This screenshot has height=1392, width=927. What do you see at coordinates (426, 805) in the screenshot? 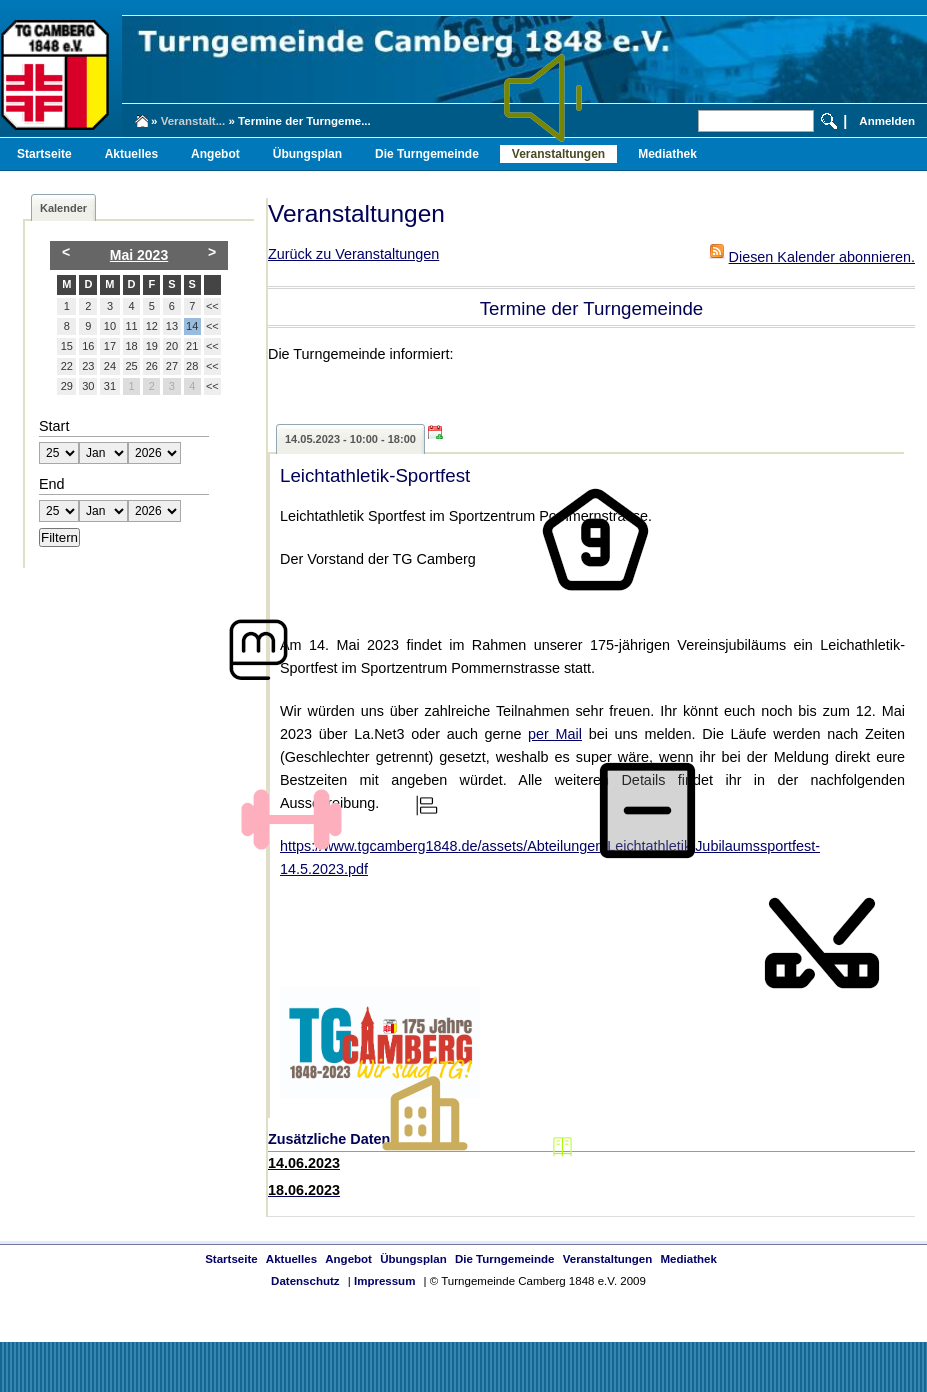
I see `align text to the left margin` at bounding box center [426, 805].